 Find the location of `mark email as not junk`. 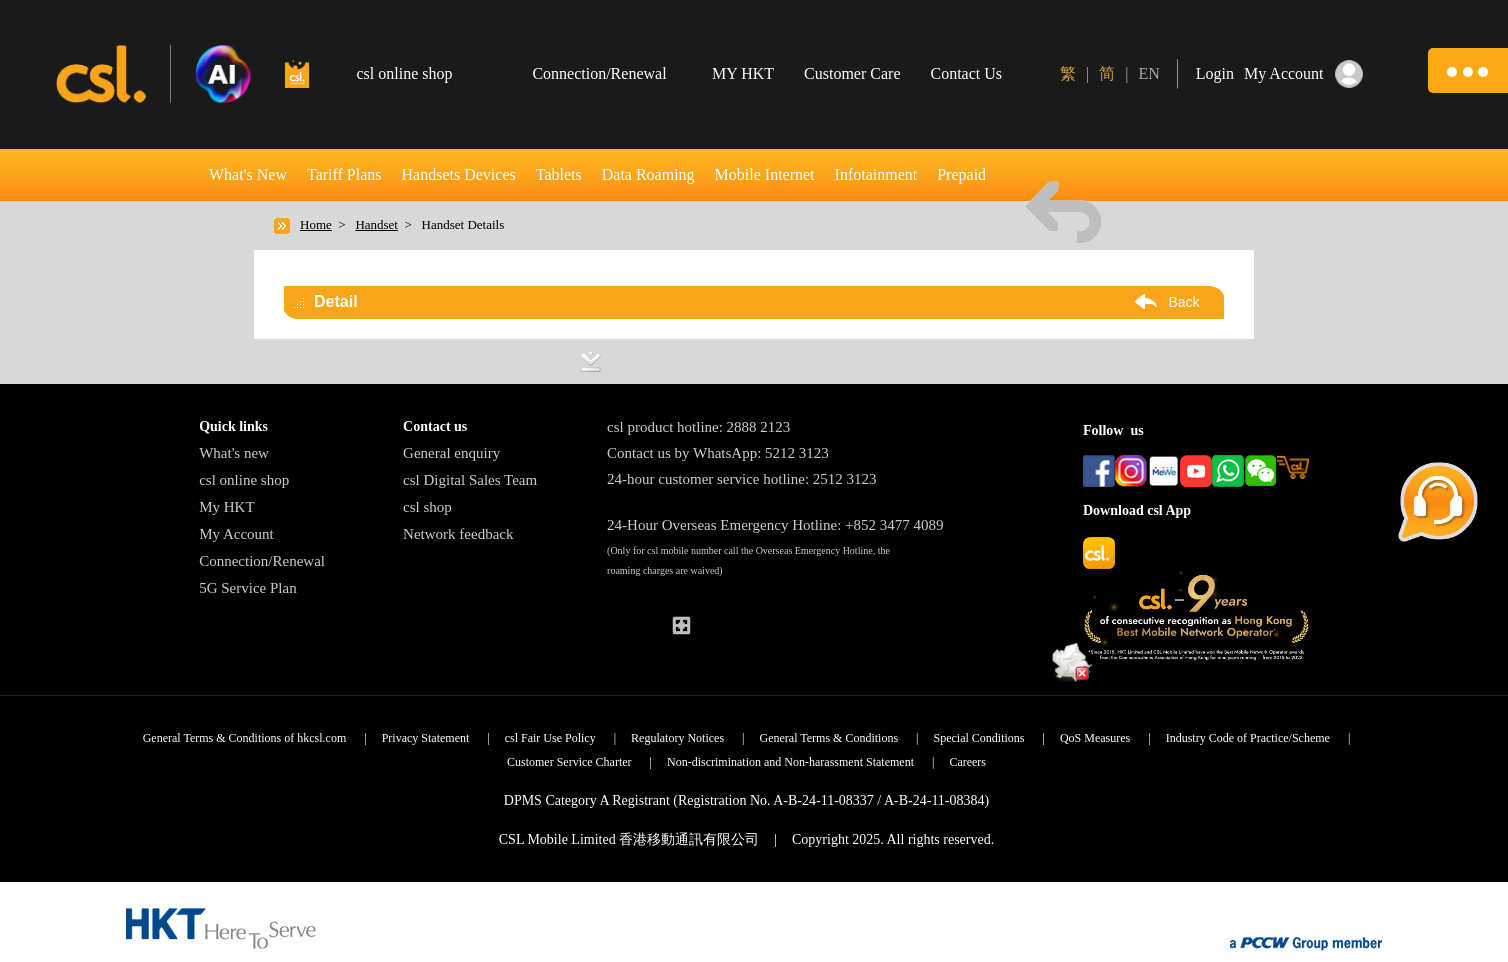

mark email as not junk is located at coordinates (1071, 662).